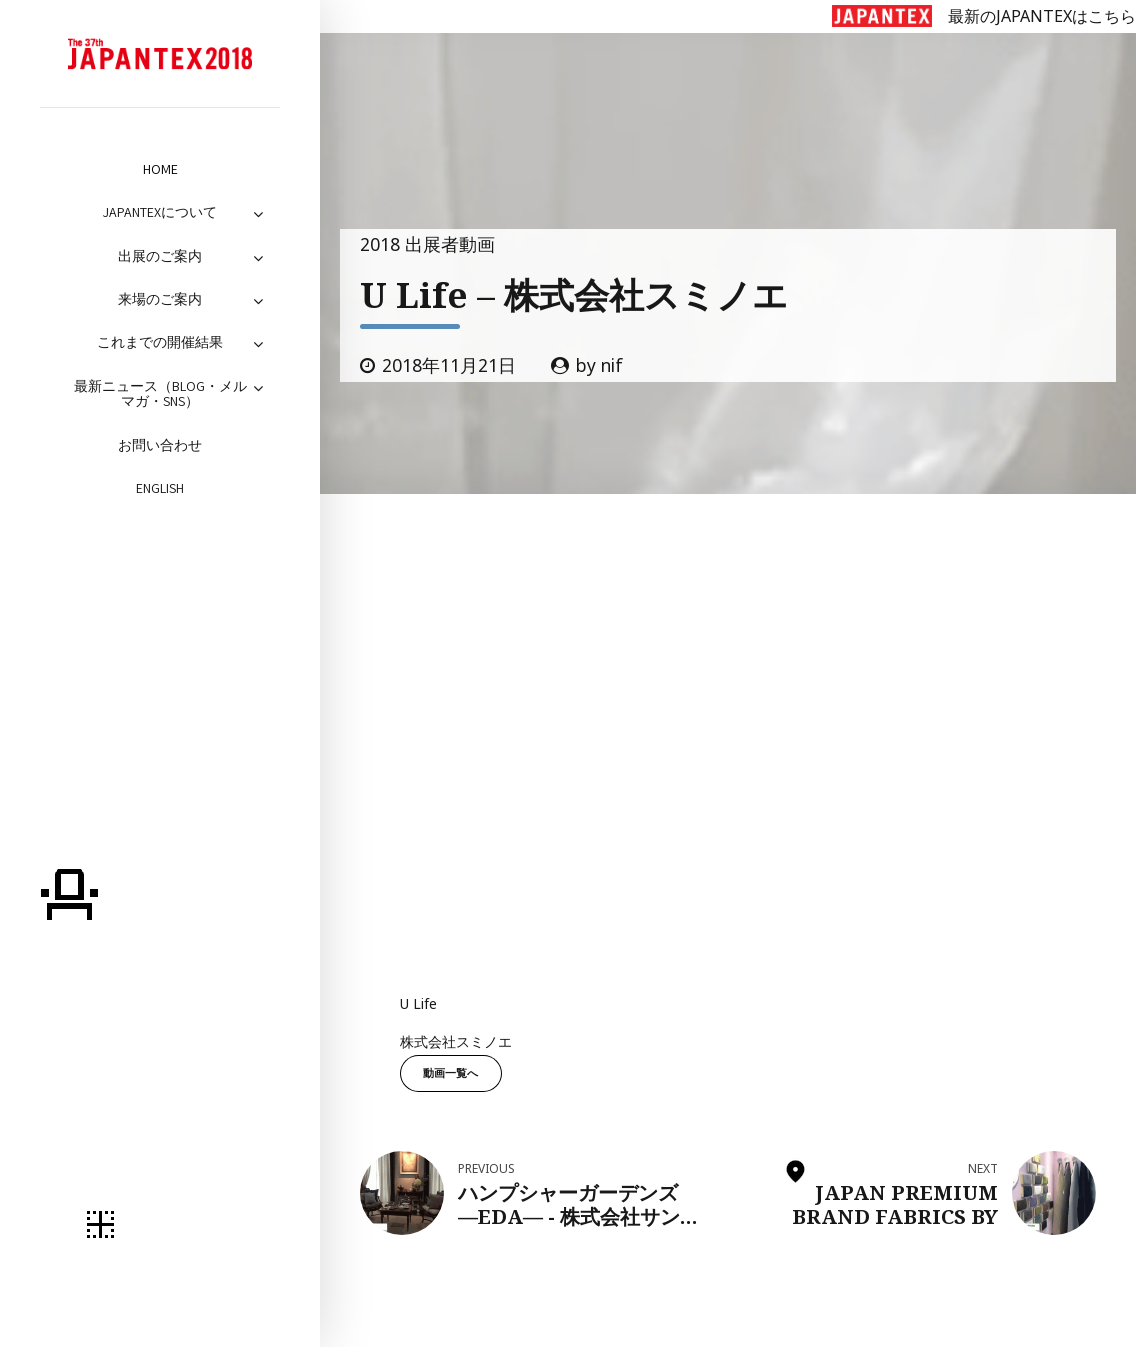  I want to click on select or reserve a seat, so click(69, 894).